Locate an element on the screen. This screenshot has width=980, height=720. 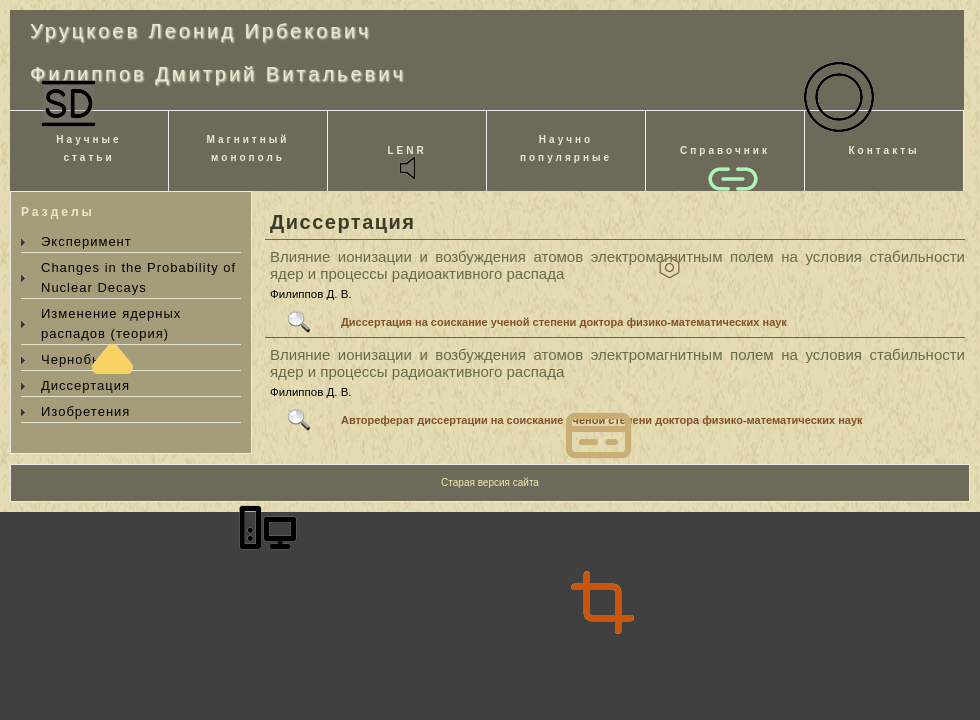
manage payment methods is located at coordinates (598, 435).